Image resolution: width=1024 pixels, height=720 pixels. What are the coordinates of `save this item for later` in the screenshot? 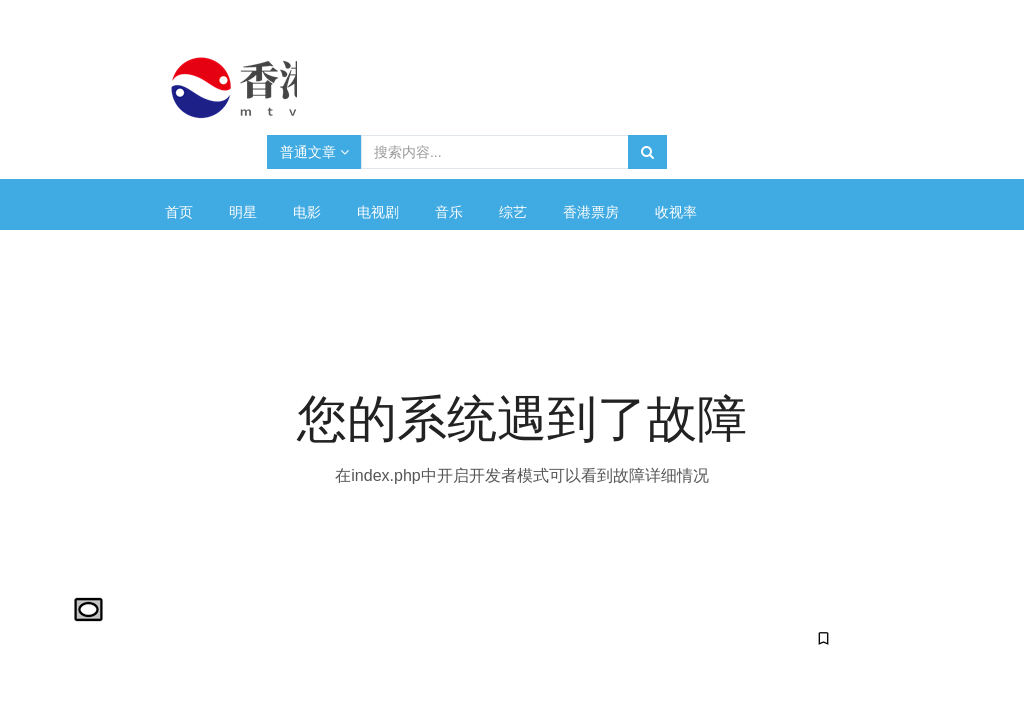 It's located at (823, 638).